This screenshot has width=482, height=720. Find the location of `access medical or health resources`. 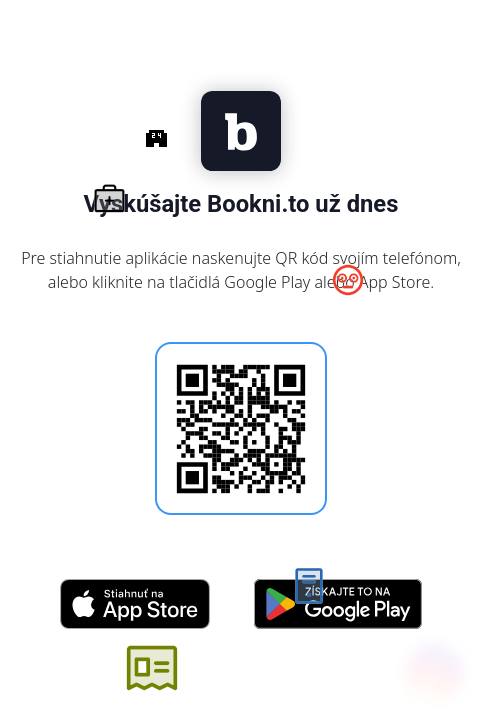

access medical or health resources is located at coordinates (109, 199).